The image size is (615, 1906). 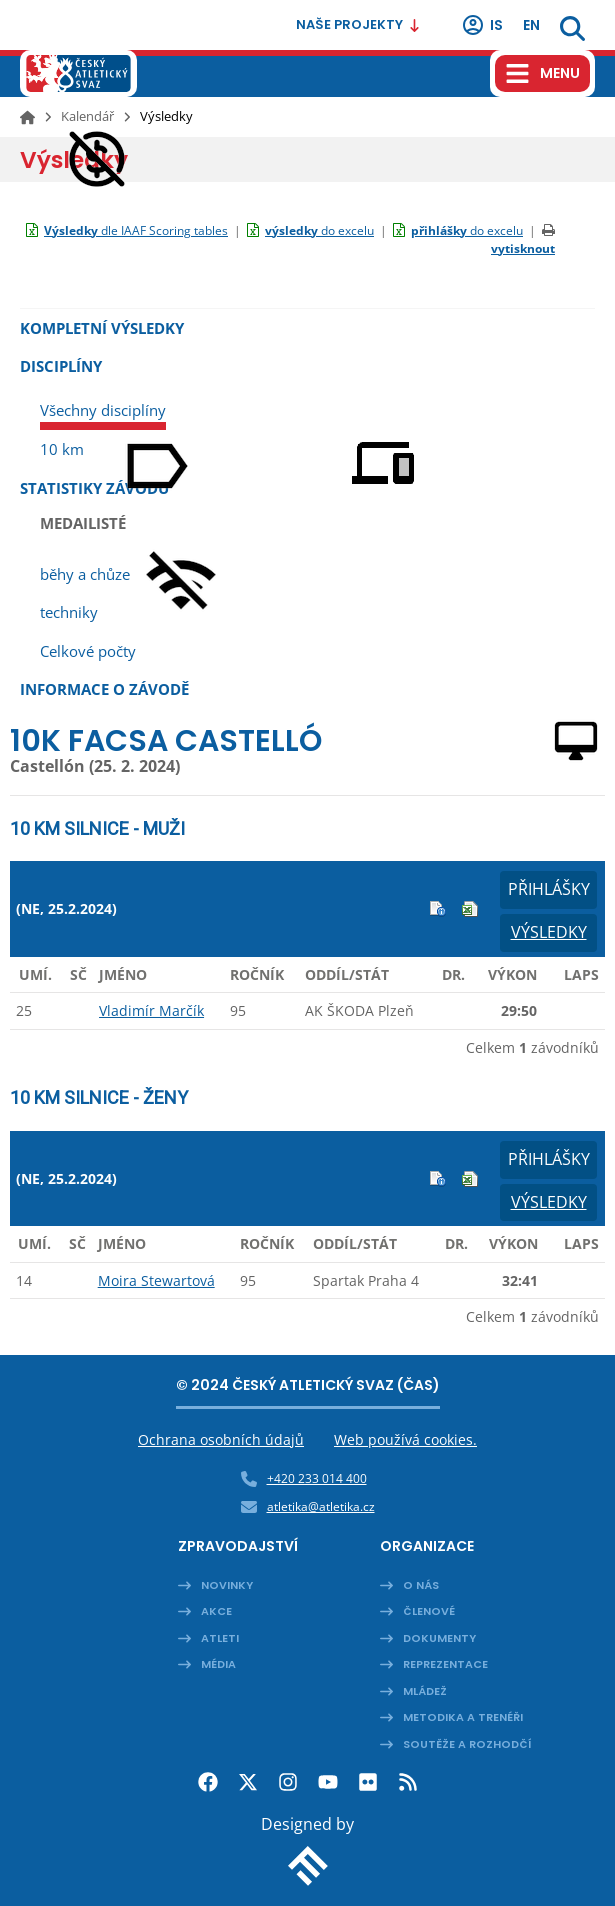 What do you see at coordinates (156, 466) in the screenshot?
I see `add a label or tag to an item` at bounding box center [156, 466].